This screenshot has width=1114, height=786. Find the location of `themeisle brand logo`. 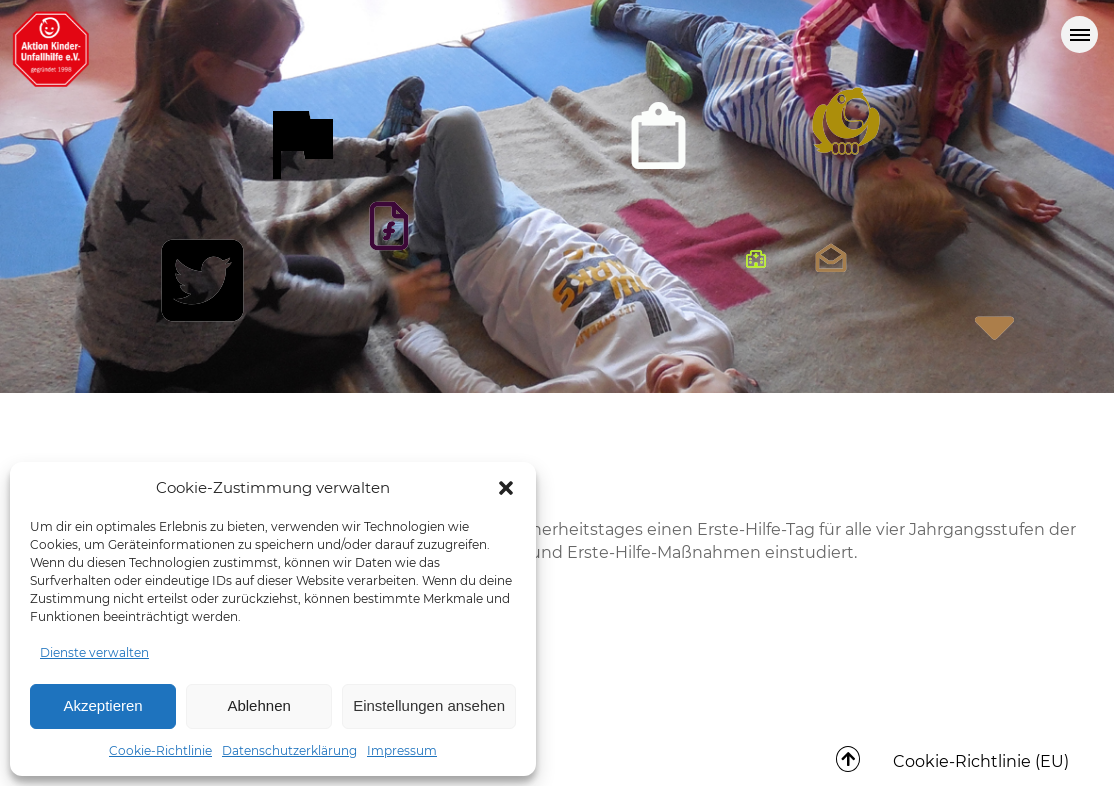

themeisle brand logo is located at coordinates (846, 121).